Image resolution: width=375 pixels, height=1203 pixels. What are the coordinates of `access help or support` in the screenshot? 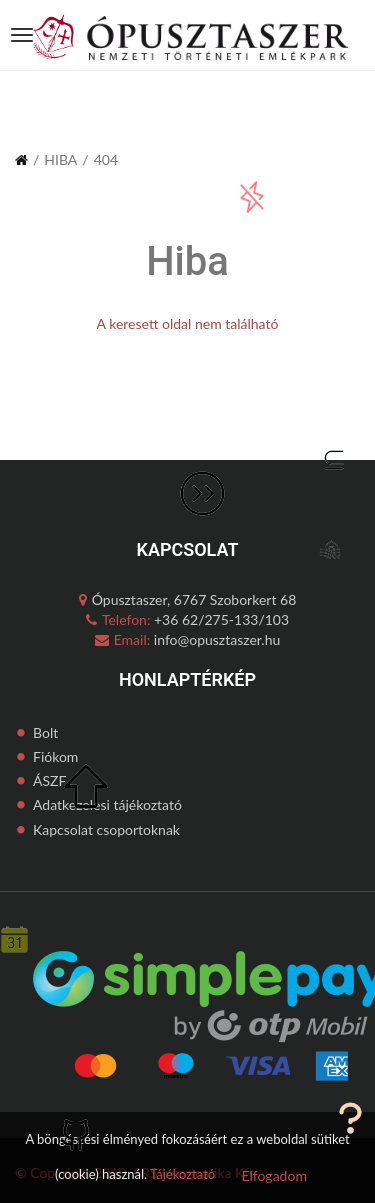 It's located at (350, 1117).